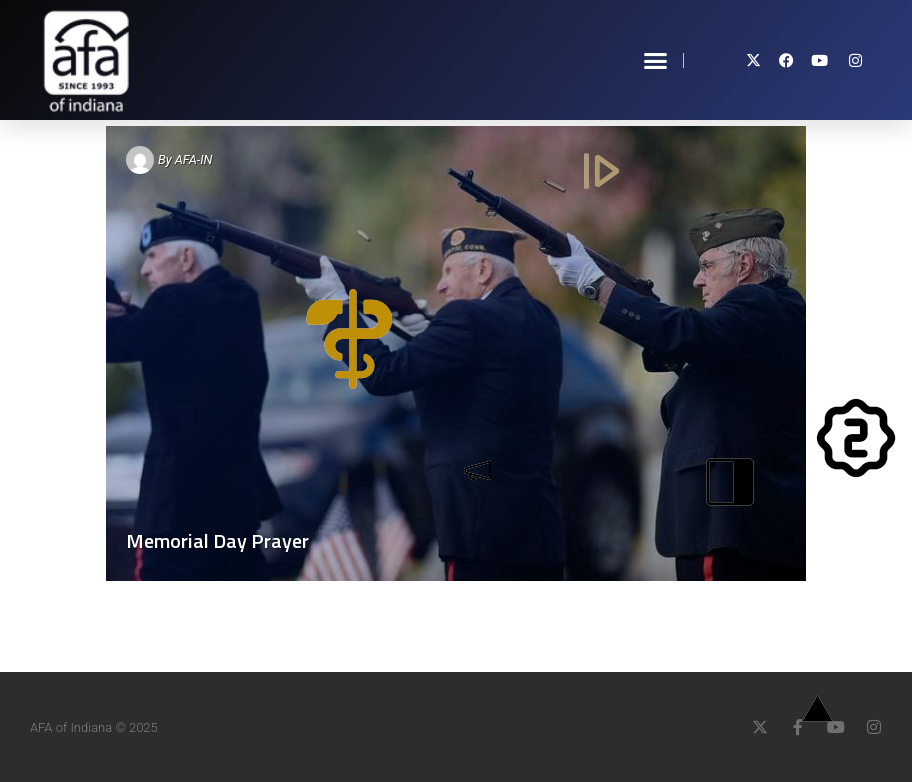  I want to click on set a function breakpoint in the debugger, so click(817, 710).